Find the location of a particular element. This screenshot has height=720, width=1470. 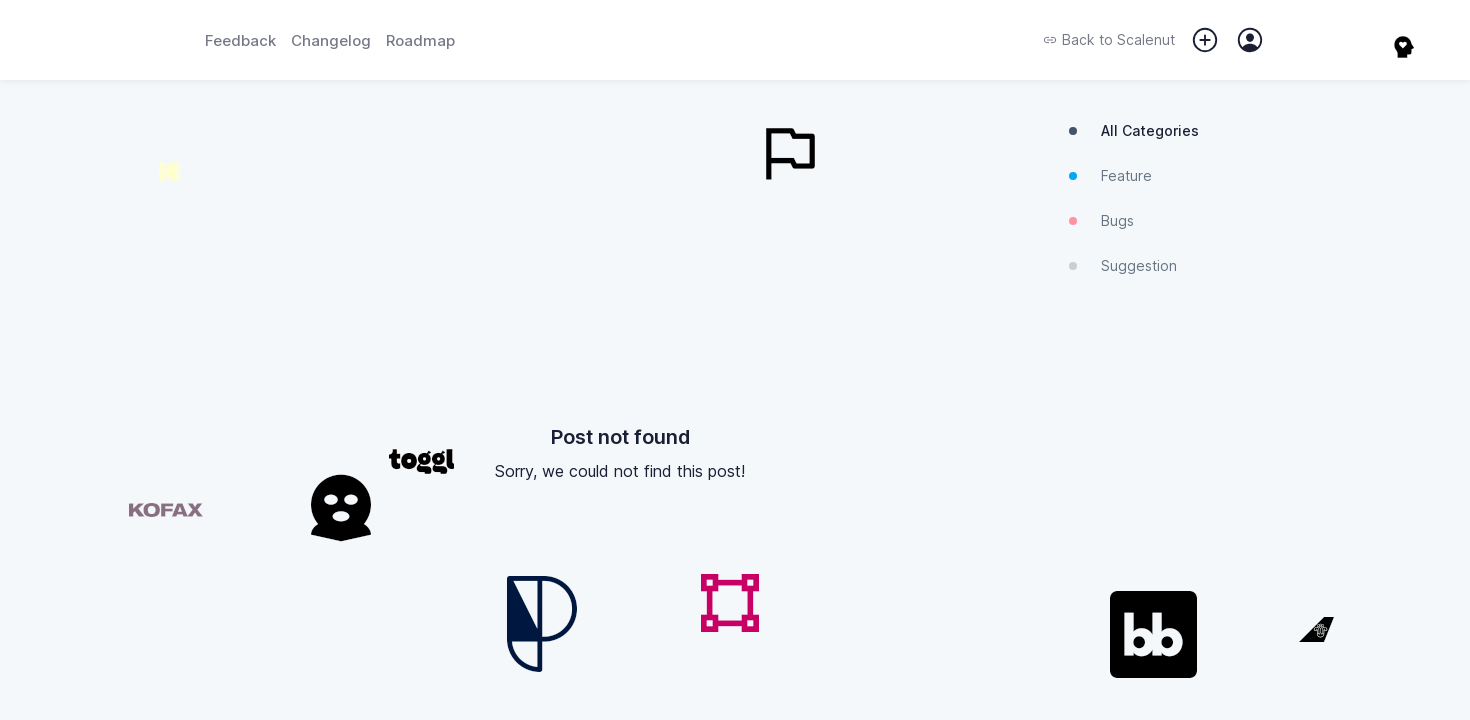

material design icons brand logo is located at coordinates (730, 603).